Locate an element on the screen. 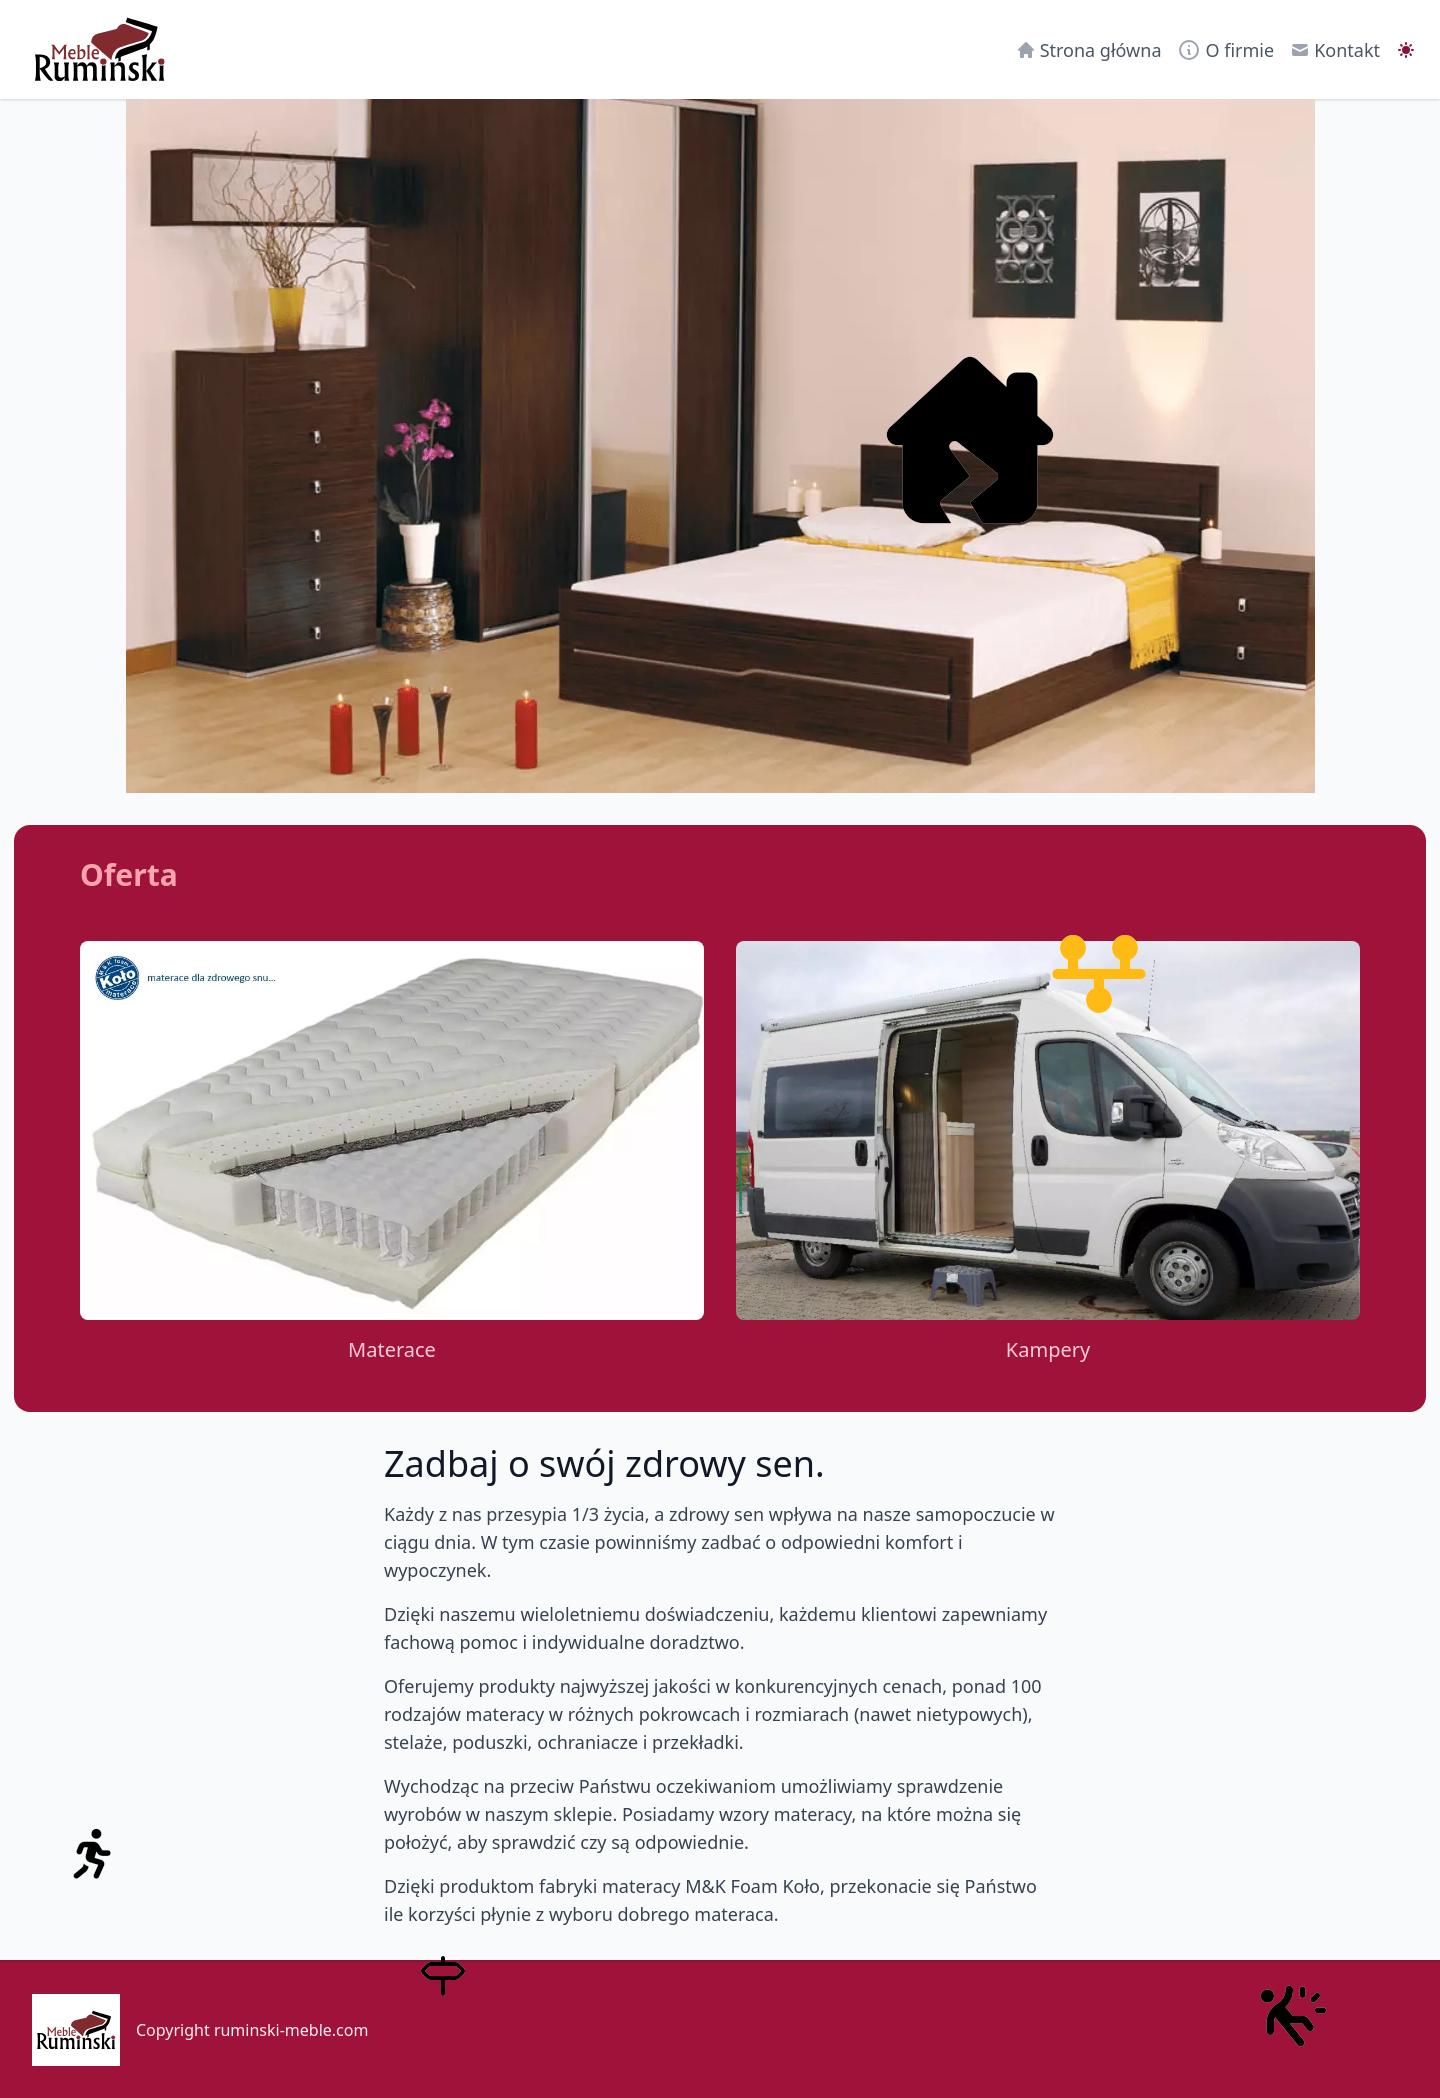  indicates a slip, trip, or fall hazard warning is located at coordinates (1293, 2016).